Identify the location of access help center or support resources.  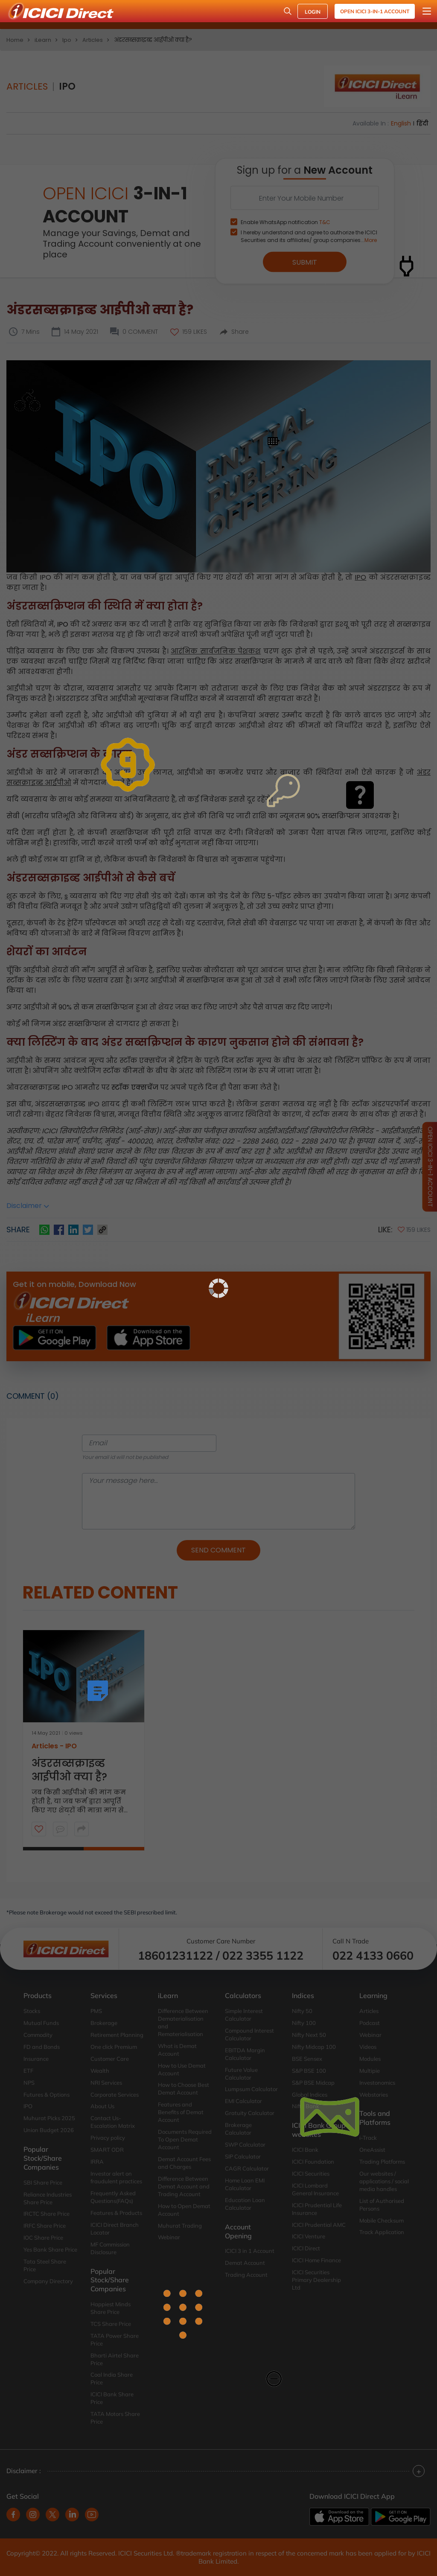
(360, 795).